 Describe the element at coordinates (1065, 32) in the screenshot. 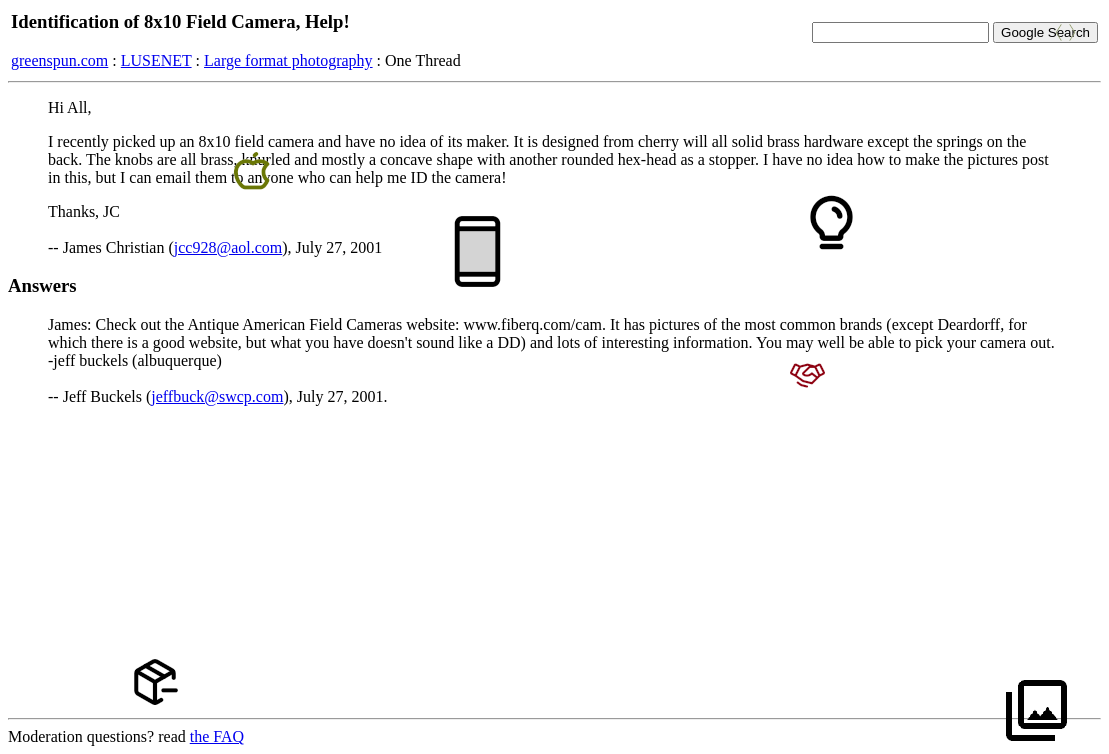

I see `view or edit code/markup` at that location.